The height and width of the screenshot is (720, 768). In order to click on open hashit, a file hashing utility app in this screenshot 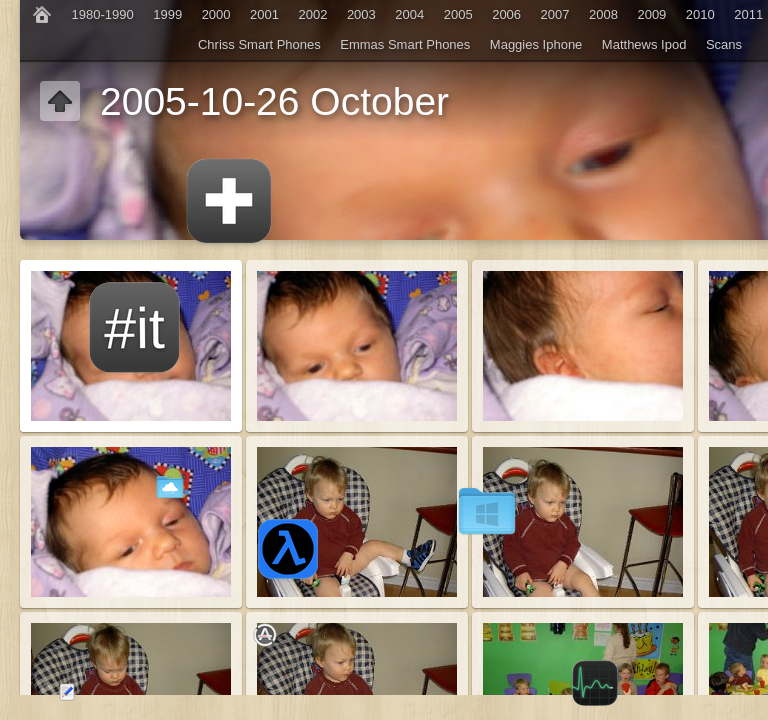, I will do `click(134, 327)`.